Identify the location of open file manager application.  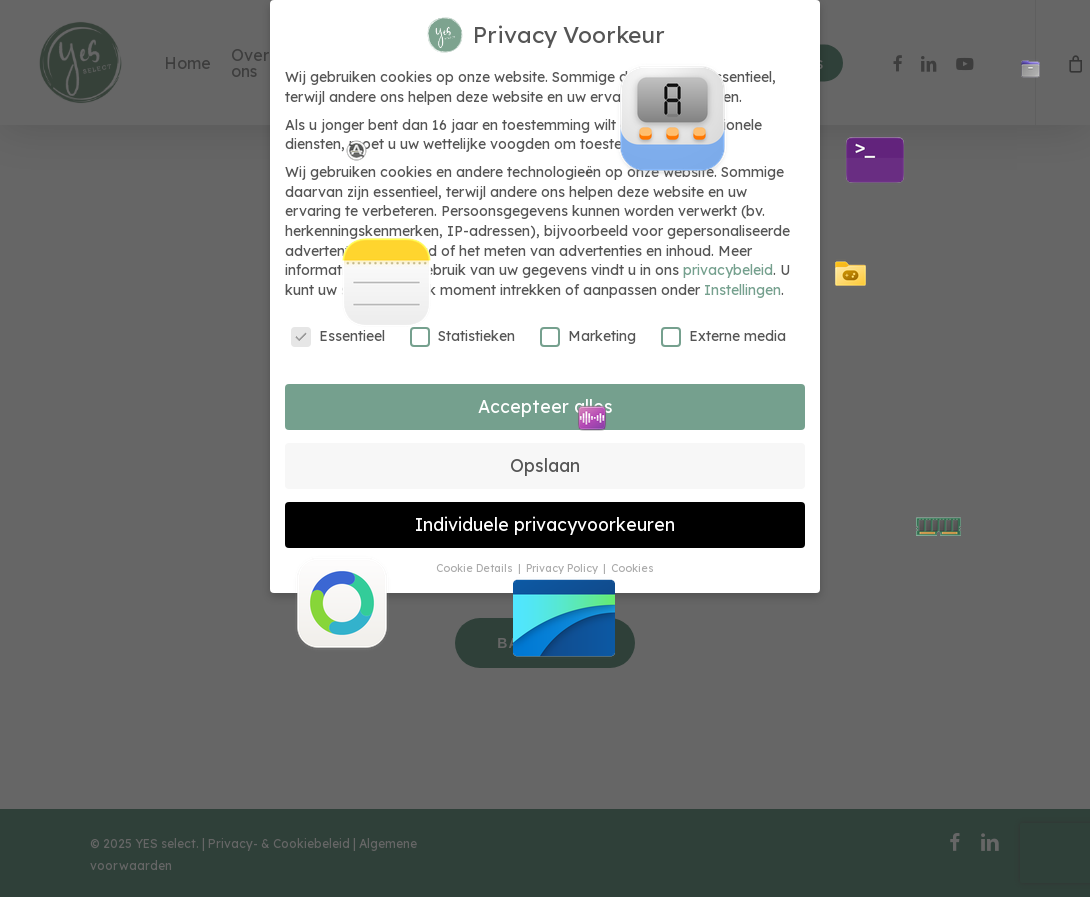
(1030, 68).